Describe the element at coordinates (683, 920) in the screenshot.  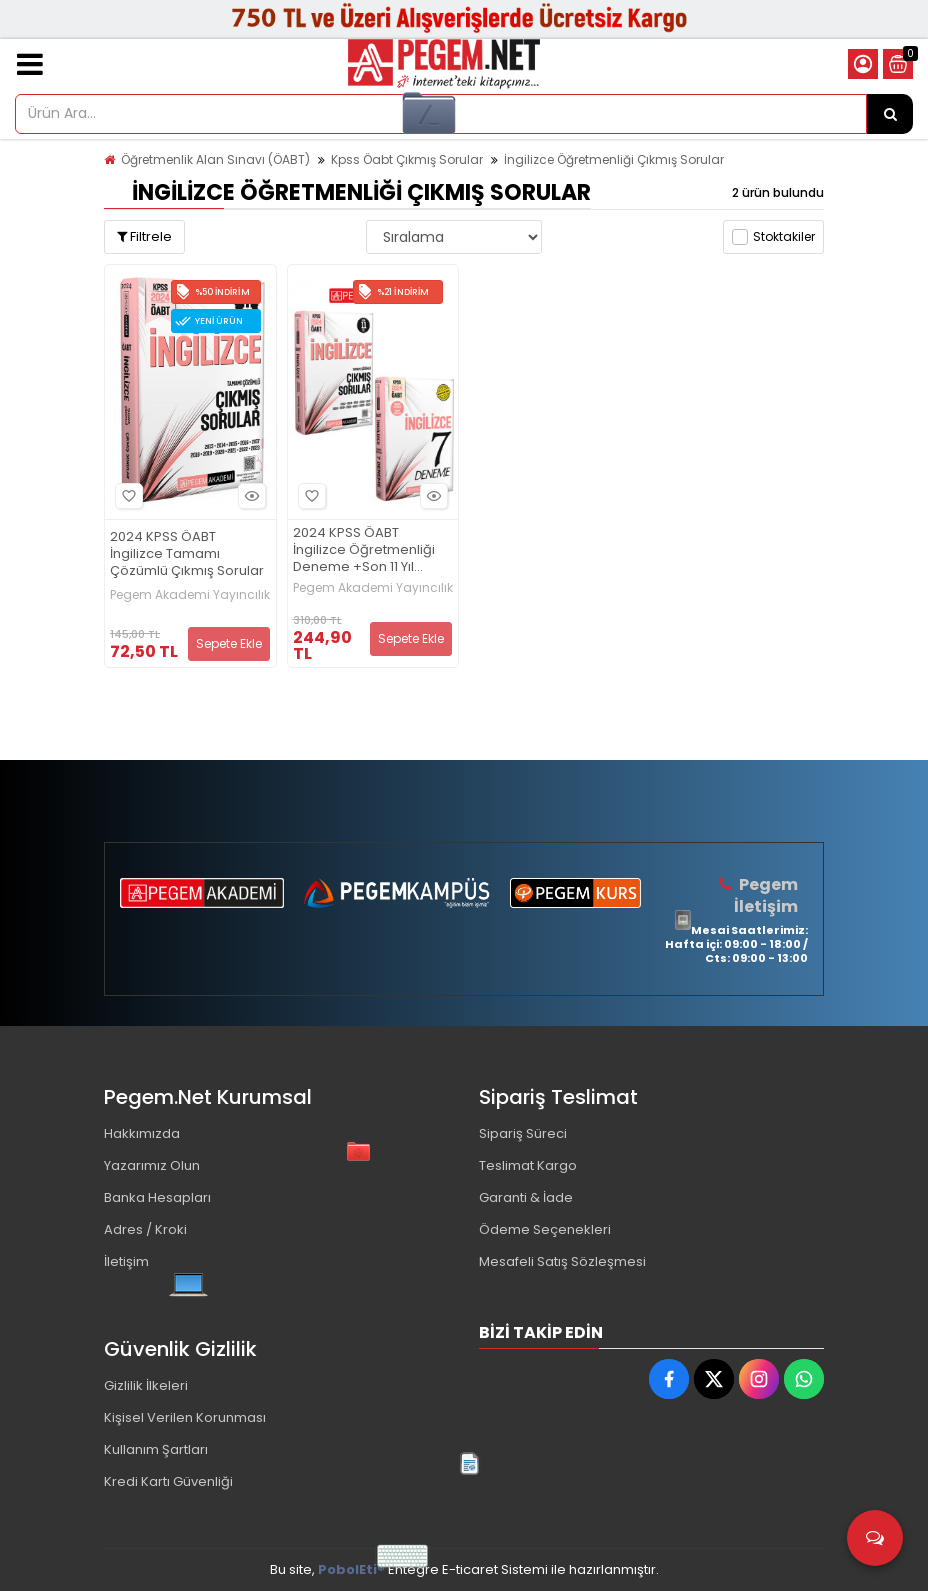
I see `a ROM file or cartridge game data` at that location.